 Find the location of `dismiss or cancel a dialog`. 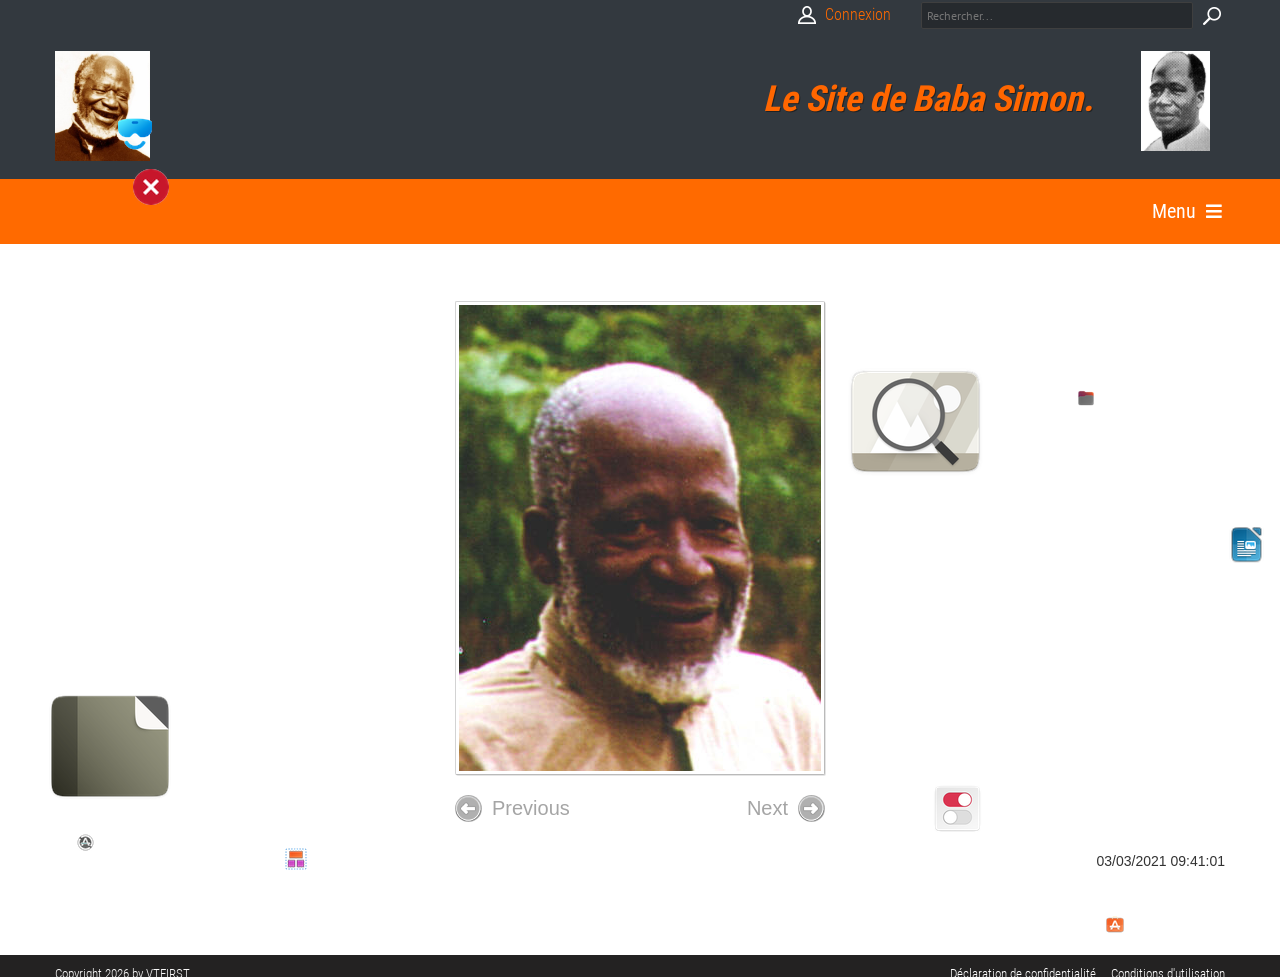

dismiss or cancel a dialog is located at coordinates (151, 187).